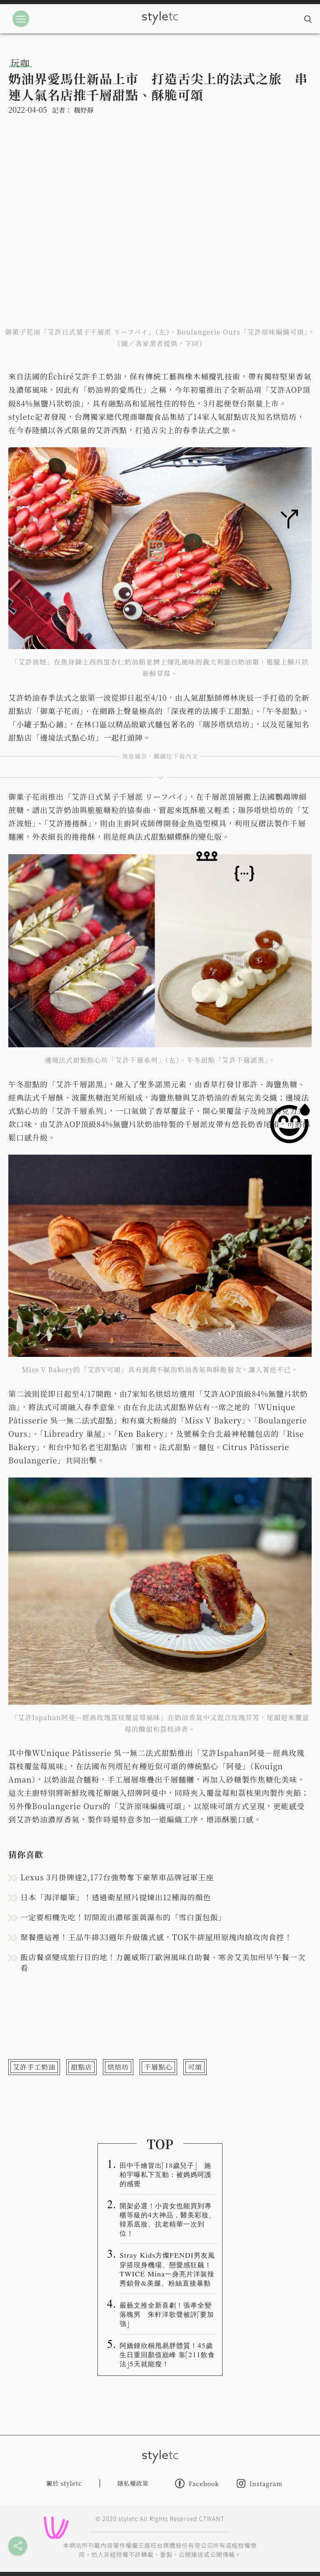  Describe the element at coordinates (56, 2528) in the screenshot. I see `open windy weather app` at that location.